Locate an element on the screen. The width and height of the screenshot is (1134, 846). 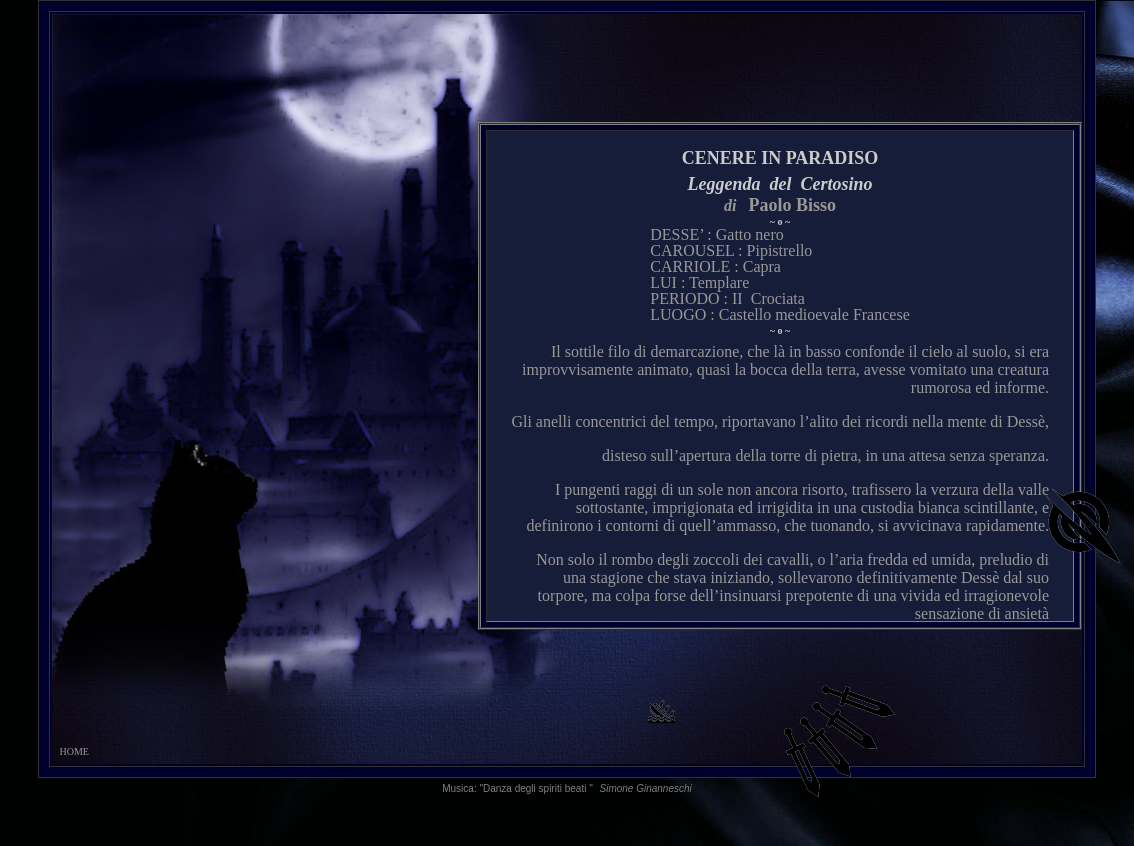
indicates game over or failure state is located at coordinates (661, 709).